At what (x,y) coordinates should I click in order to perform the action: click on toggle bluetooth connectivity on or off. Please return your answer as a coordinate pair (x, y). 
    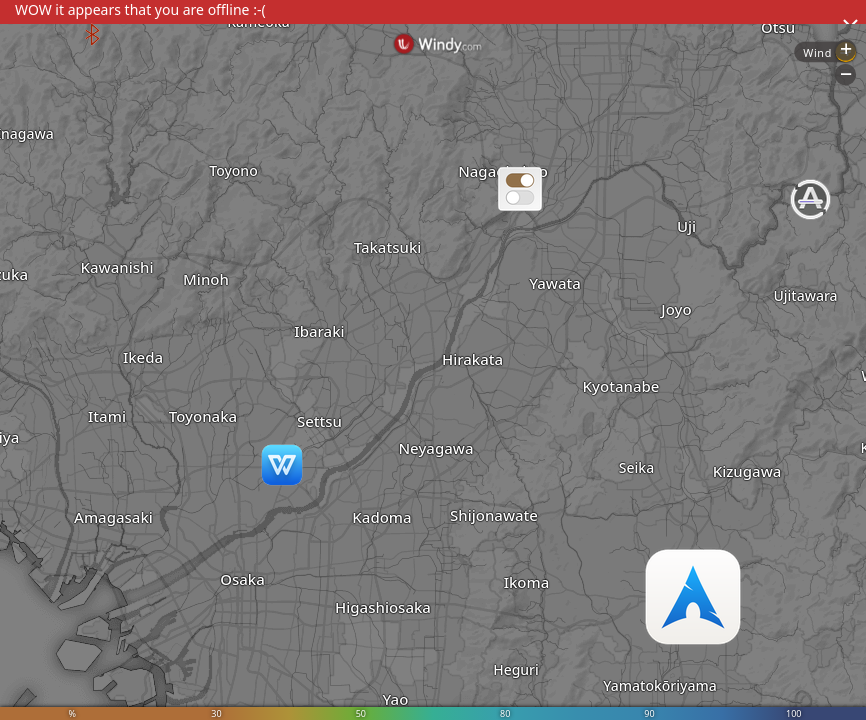
    Looking at the image, I should click on (92, 34).